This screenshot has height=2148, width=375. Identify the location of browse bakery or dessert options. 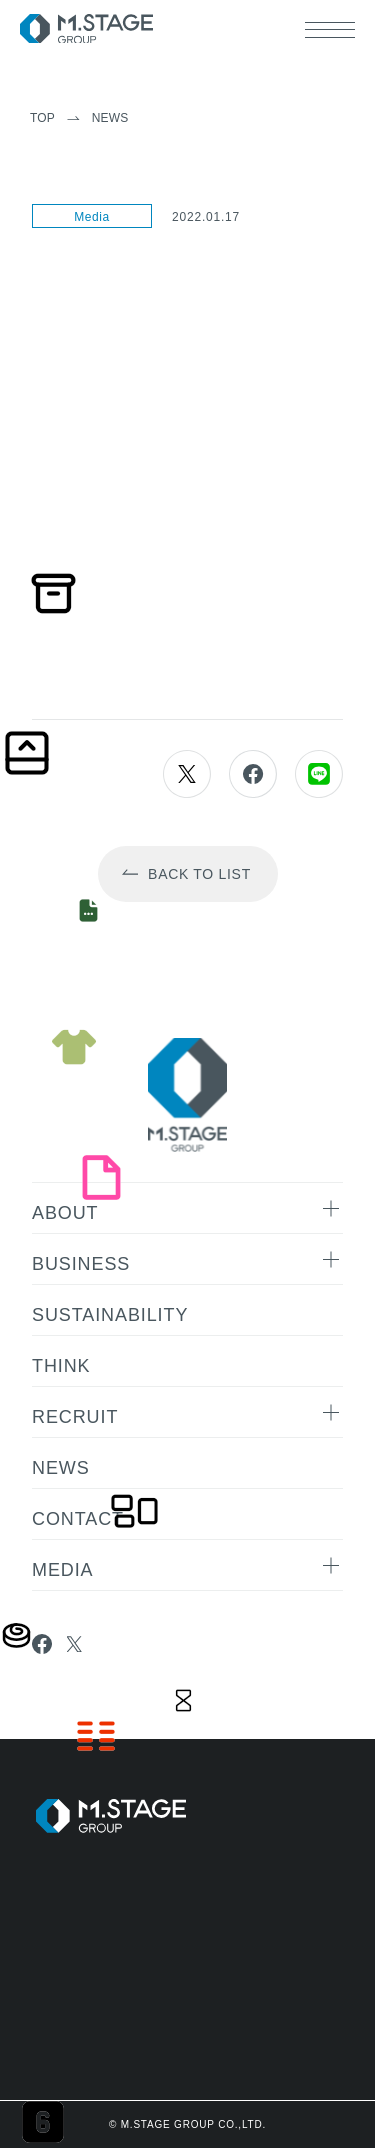
(16, 1635).